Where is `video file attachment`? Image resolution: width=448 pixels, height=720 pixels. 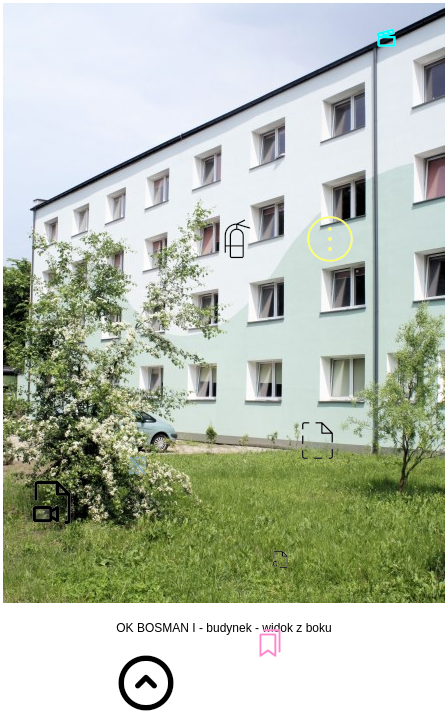
video file attachment is located at coordinates (52, 502).